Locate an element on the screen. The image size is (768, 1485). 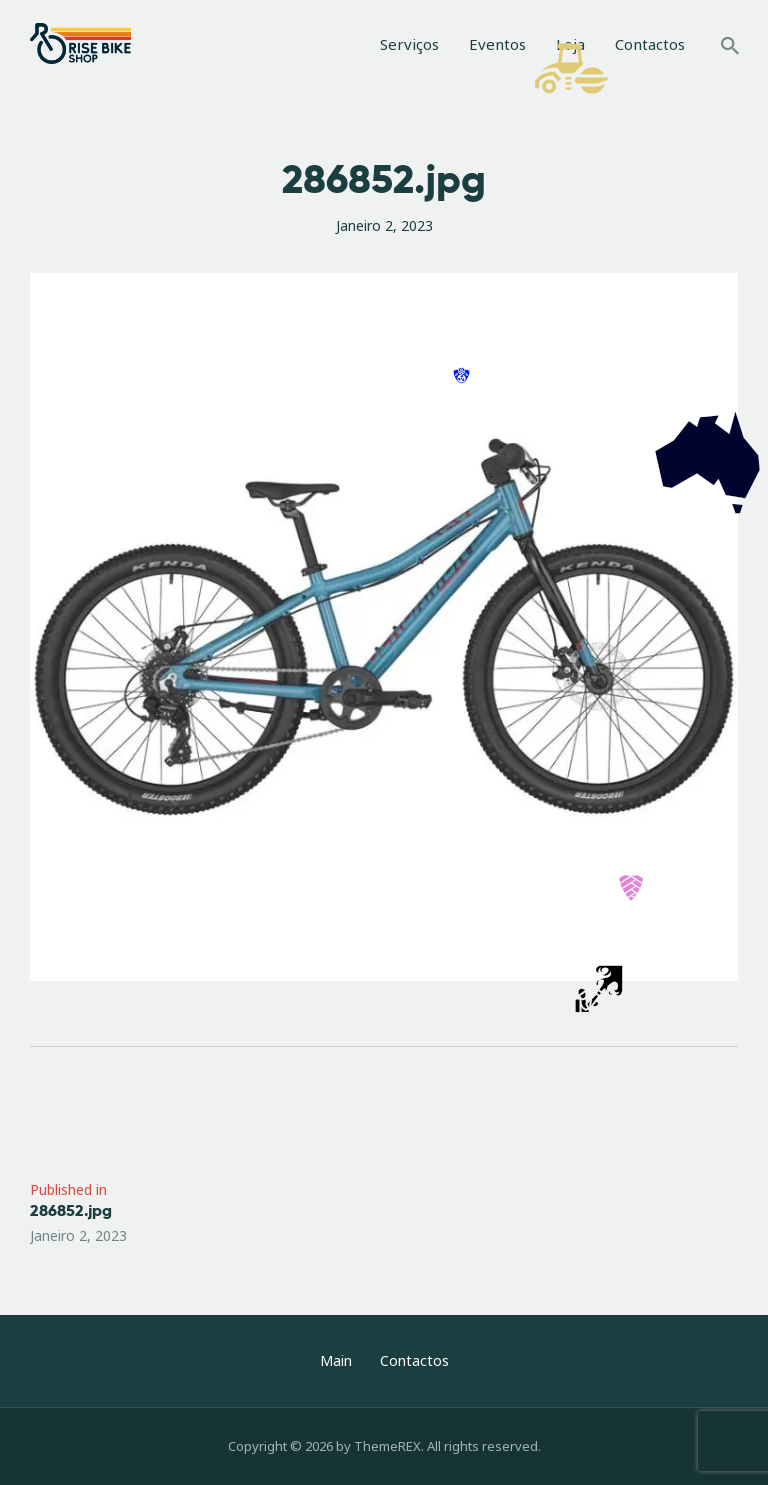
select australia as your region is located at coordinates (707, 462).